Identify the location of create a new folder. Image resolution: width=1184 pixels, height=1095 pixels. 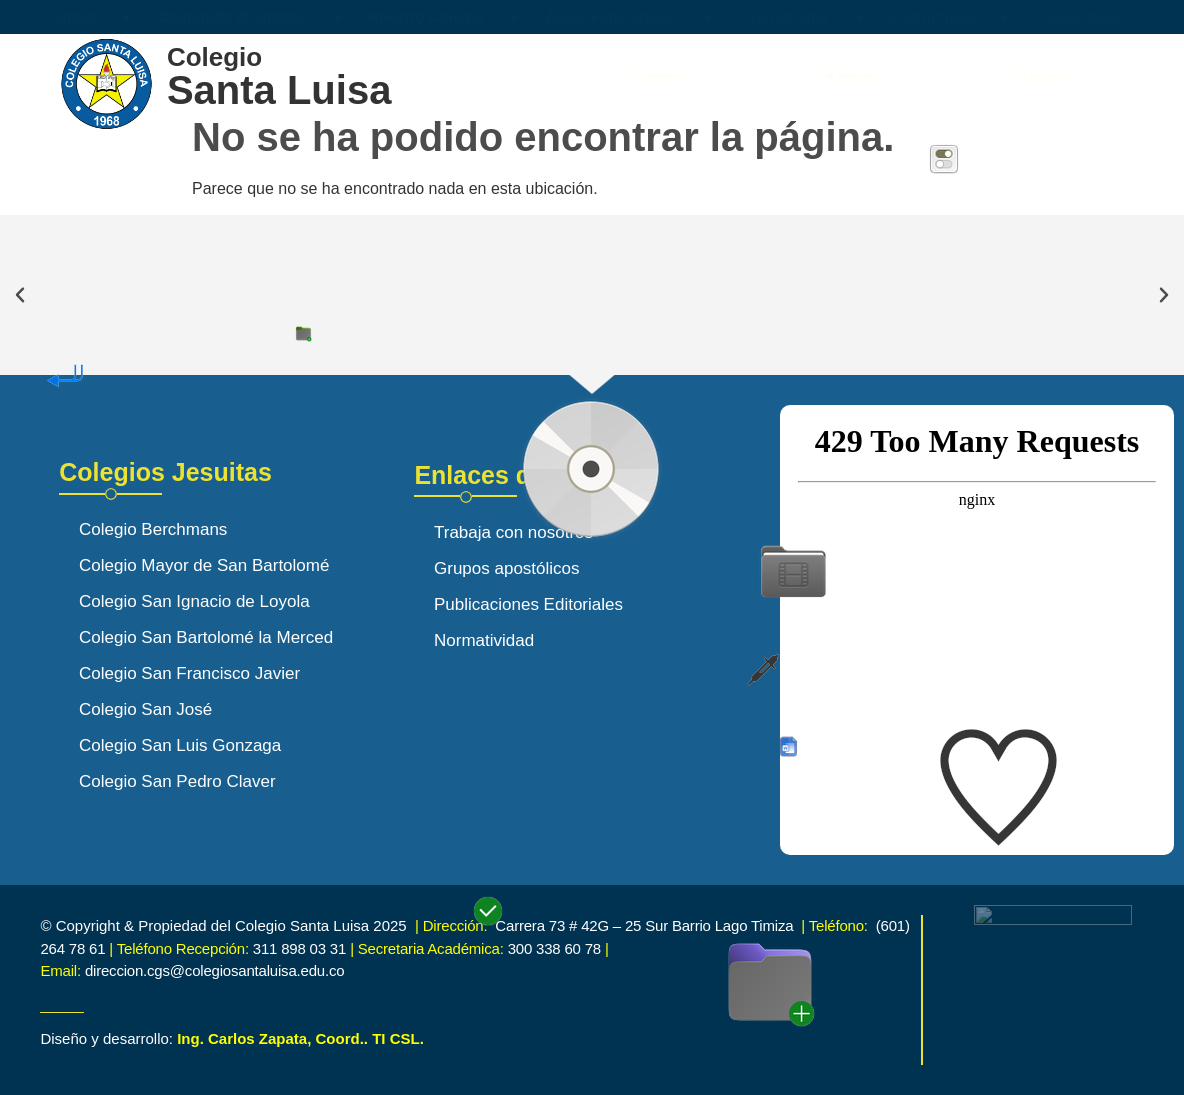
(303, 333).